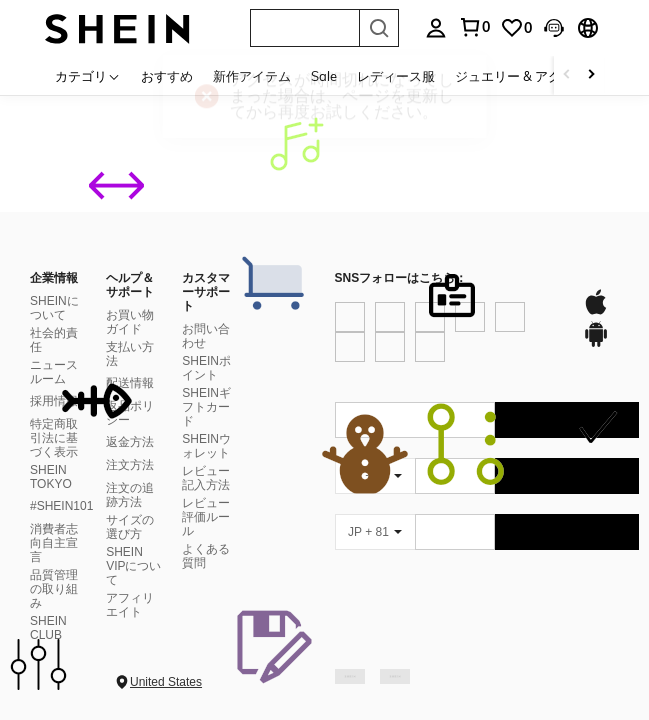 The image size is (649, 720). I want to click on save file with a new name or location, so click(274, 647).